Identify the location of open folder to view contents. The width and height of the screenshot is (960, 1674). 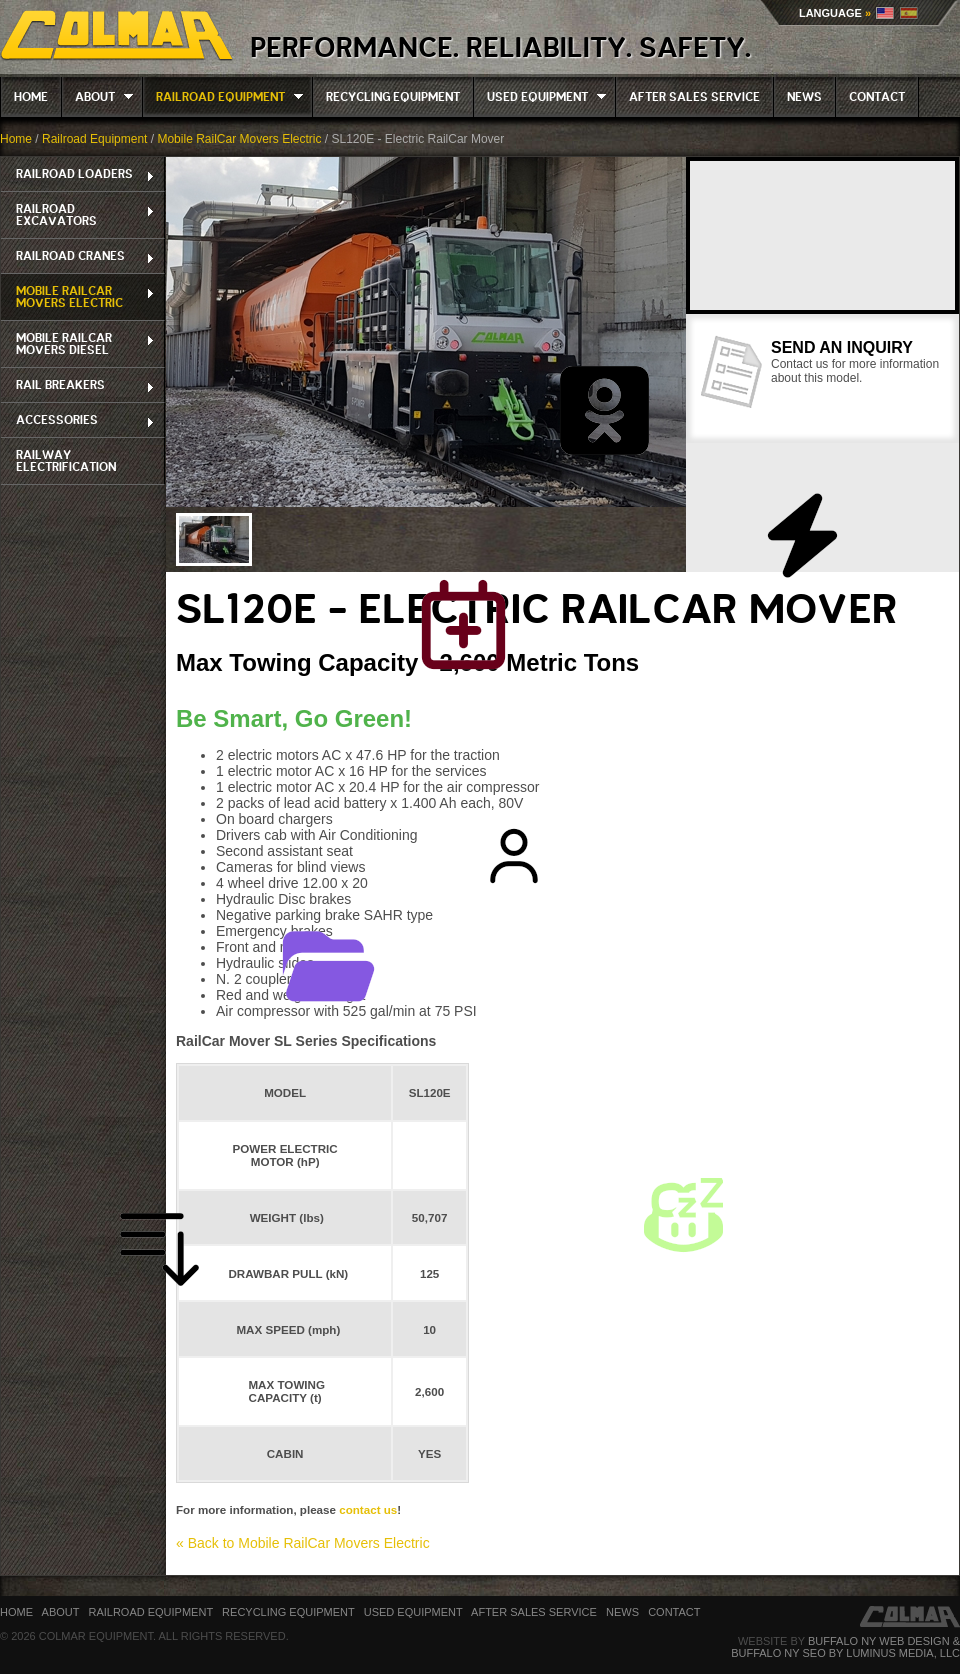
(326, 969).